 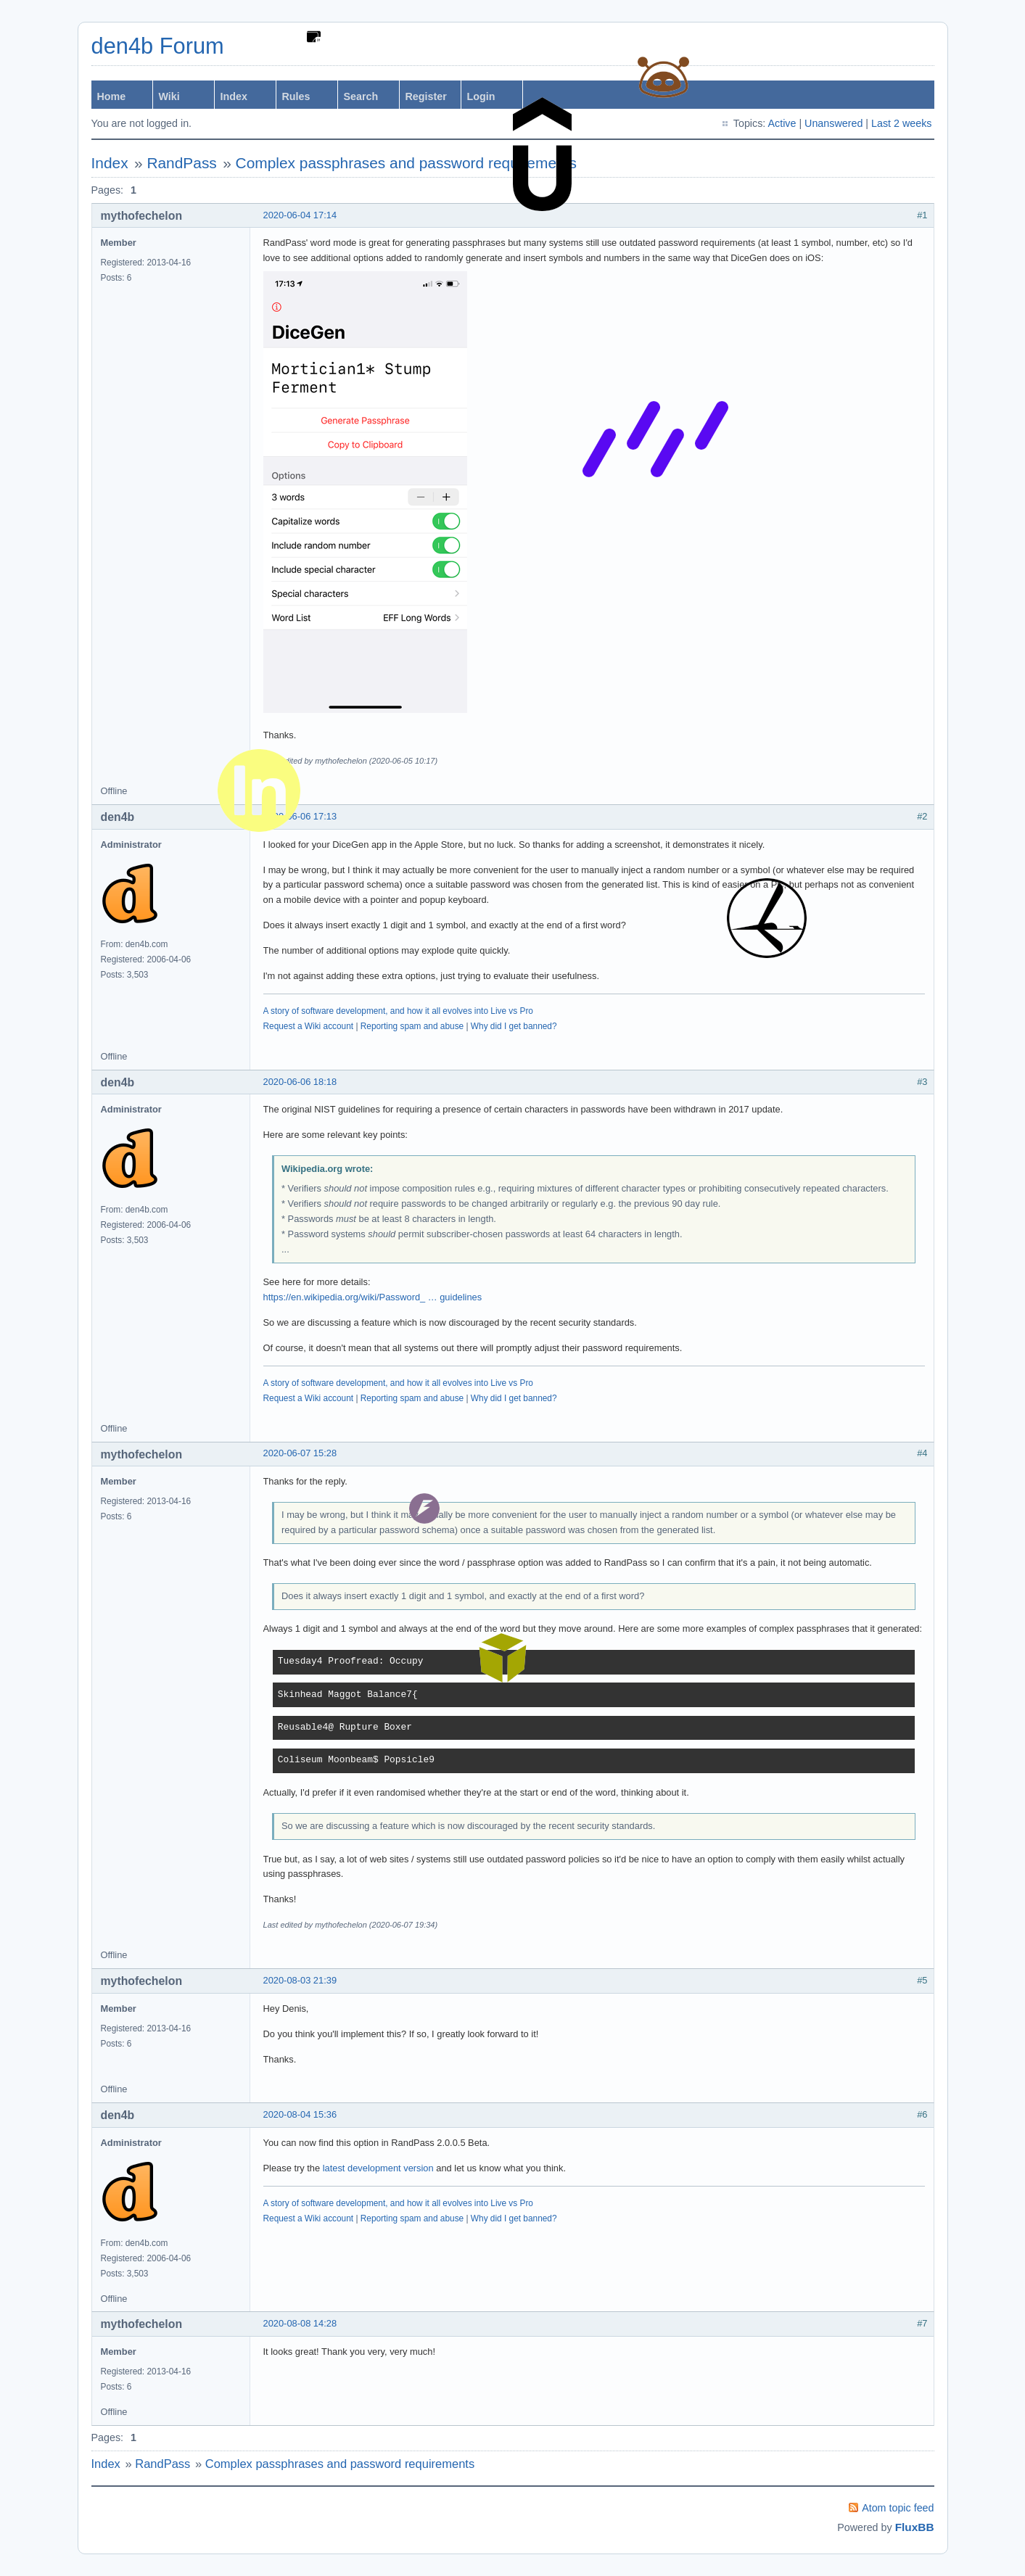 I want to click on alby browser extension logo, so click(x=663, y=77).